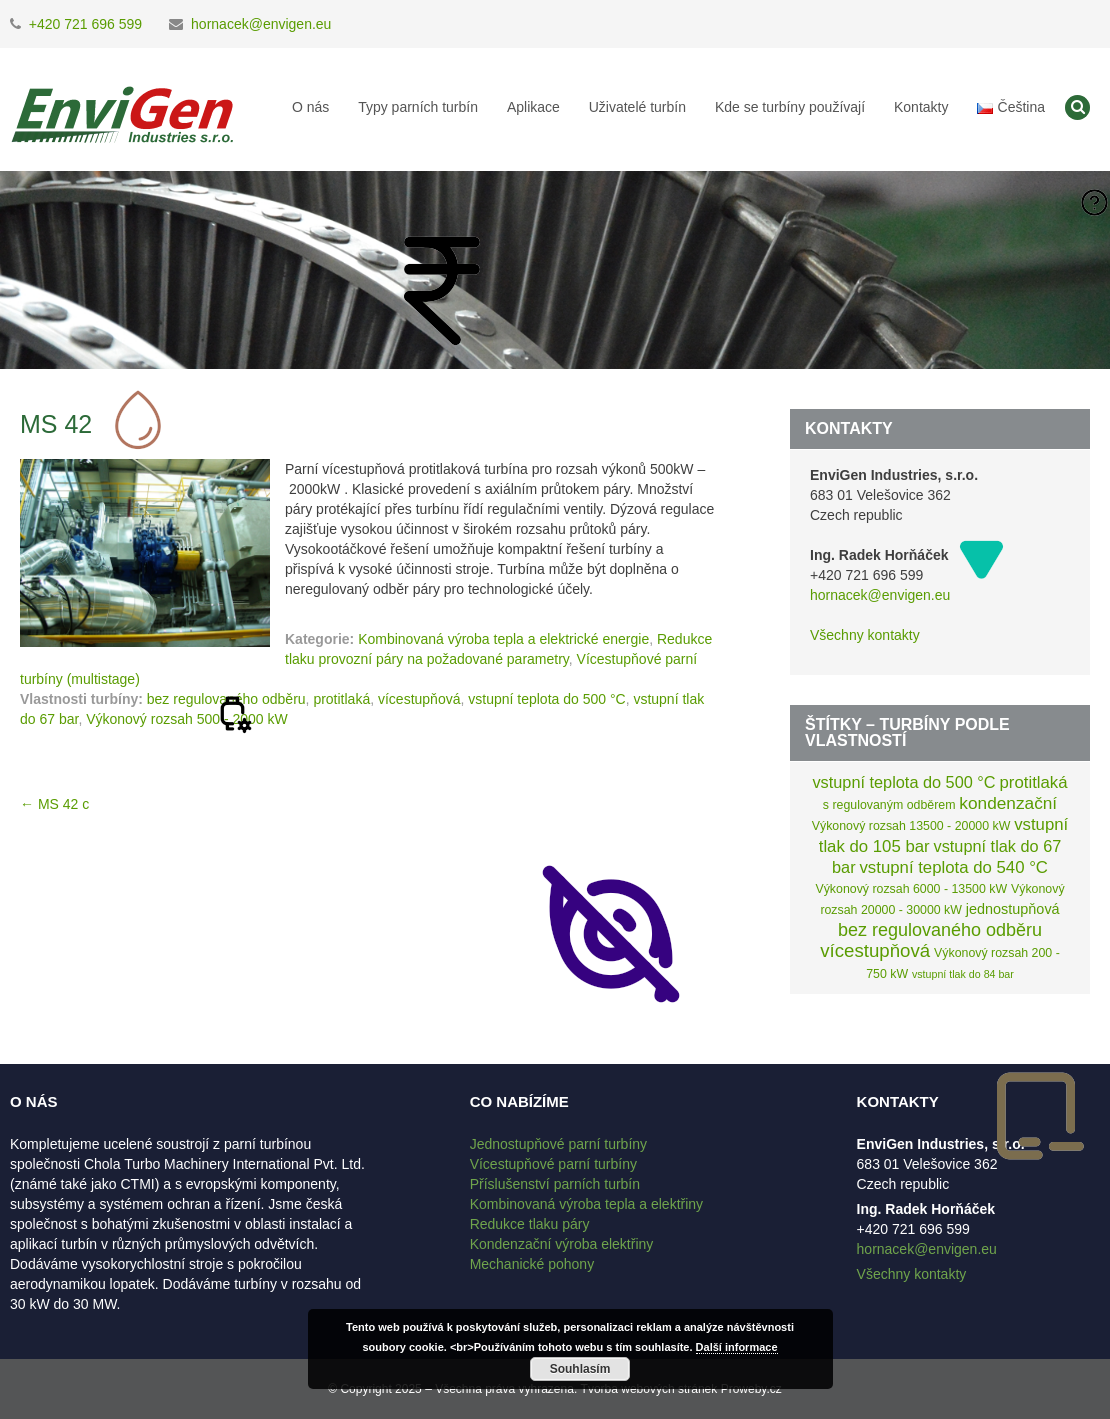  What do you see at coordinates (611, 934) in the screenshot?
I see `disable storm alerts` at bounding box center [611, 934].